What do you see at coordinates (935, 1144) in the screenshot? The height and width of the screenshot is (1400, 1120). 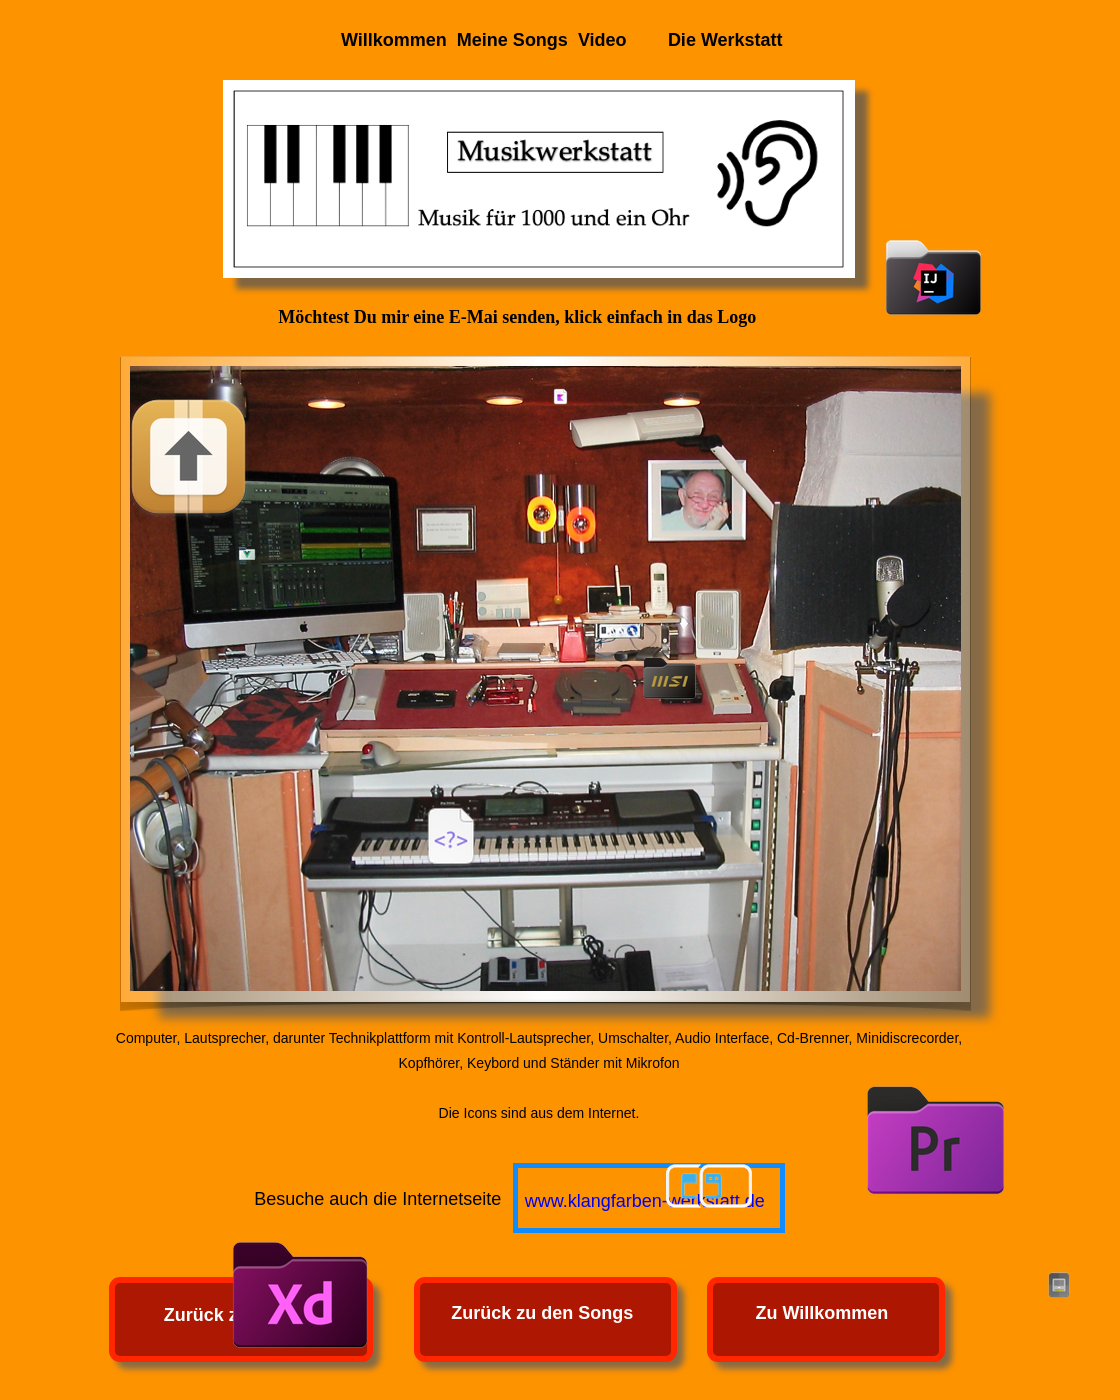 I see `open folder containing adobe premiere project files` at bounding box center [935, 1144].